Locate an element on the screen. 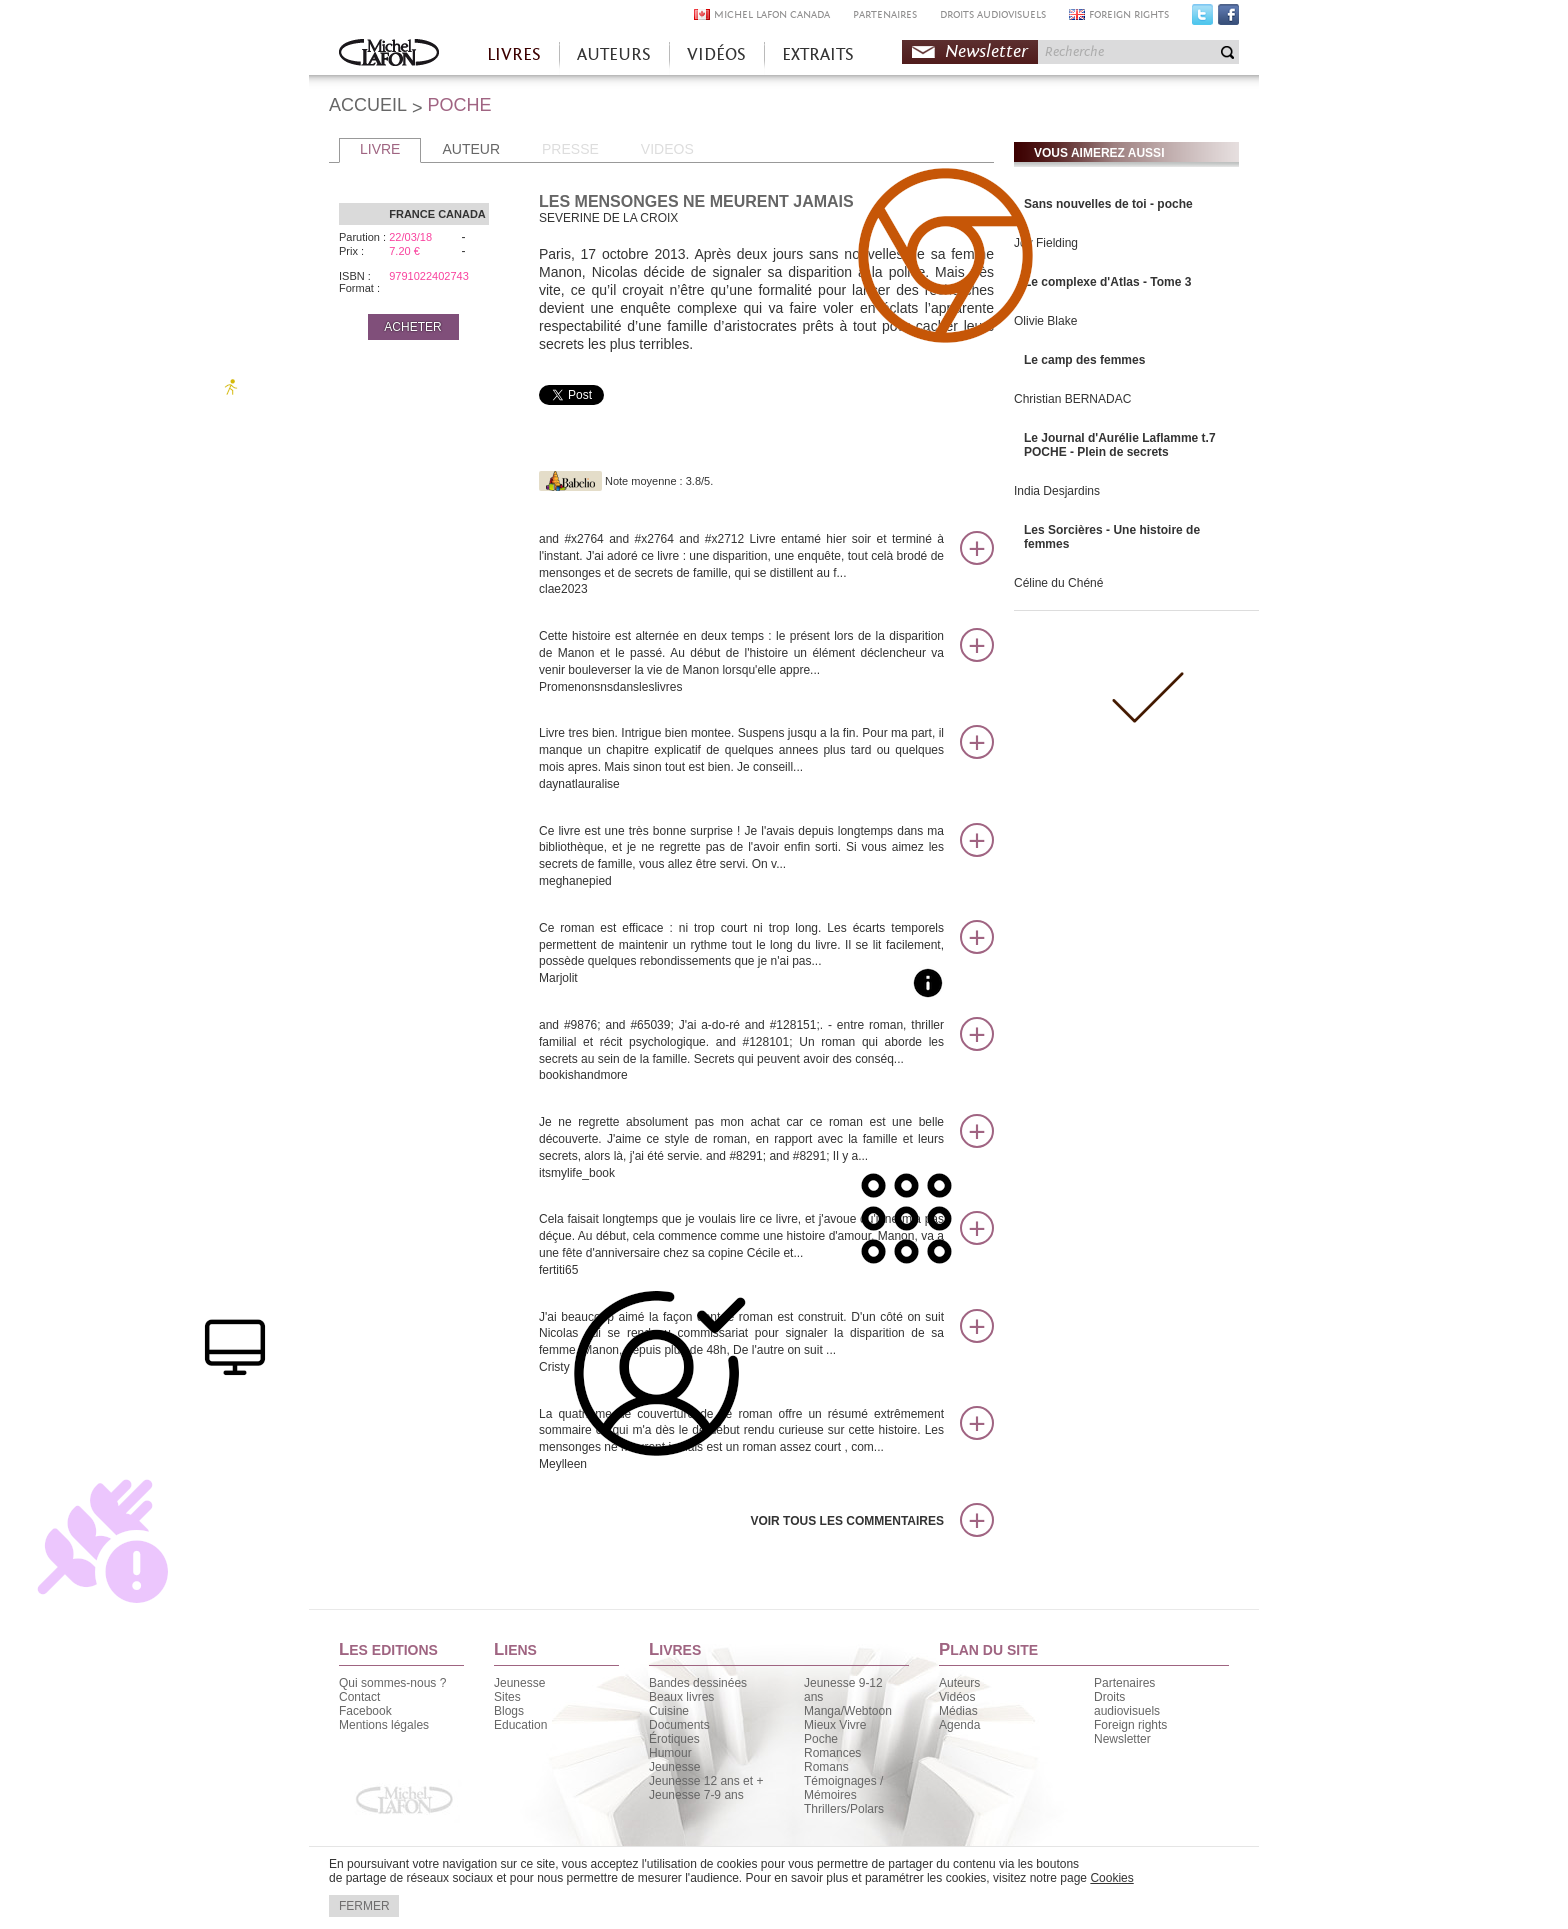  verified user profile is located at coordinates (656, 1373).